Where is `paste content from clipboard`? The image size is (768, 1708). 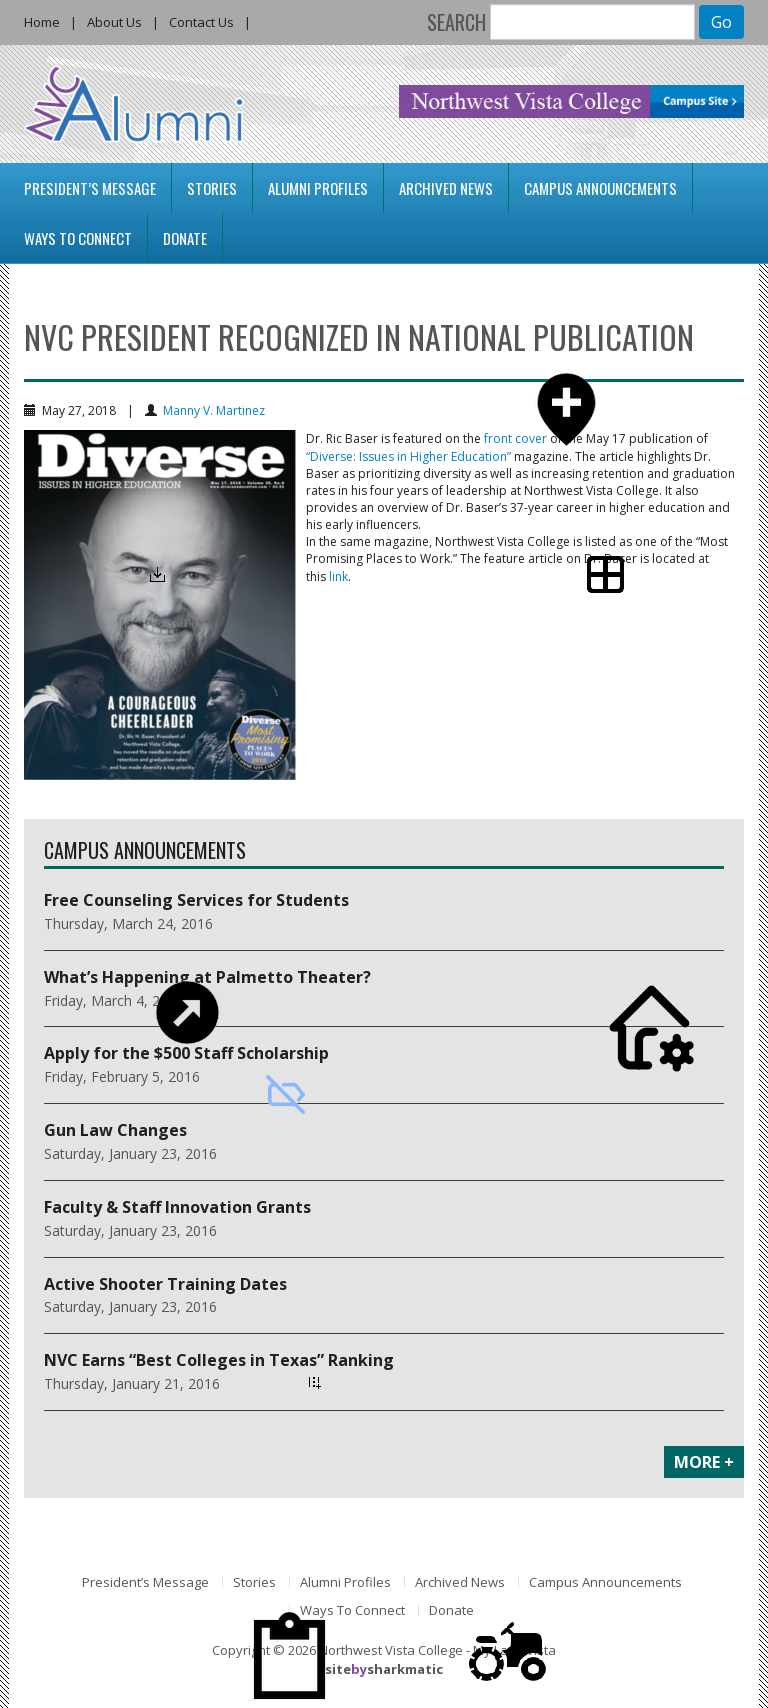 paste content from clipboard is located at coordinates (289, 1659).